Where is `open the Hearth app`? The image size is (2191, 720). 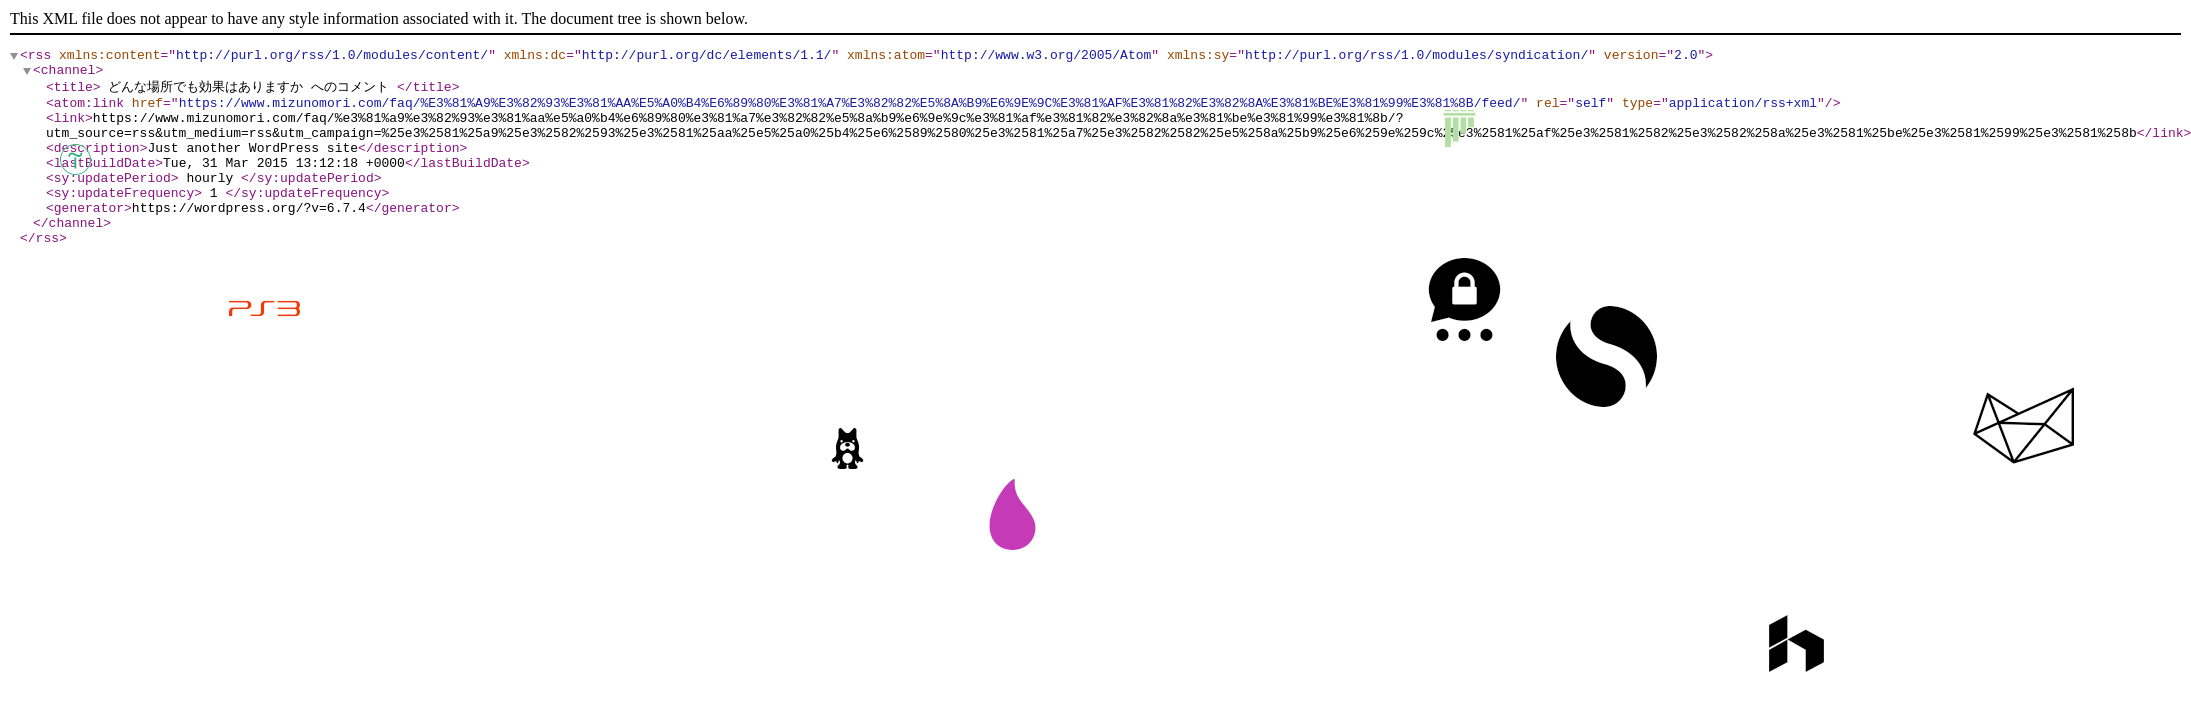
open the Hearth app is located at coordinates (1796, 643).